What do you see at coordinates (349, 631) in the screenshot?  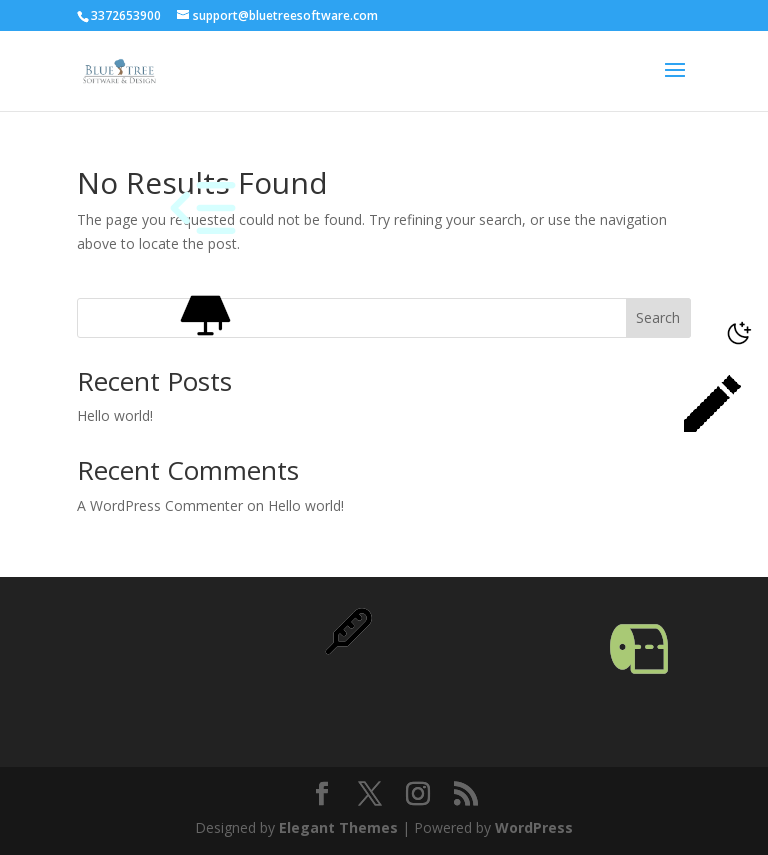 I see `view current temperature reading` at bounding box center [349, 631].